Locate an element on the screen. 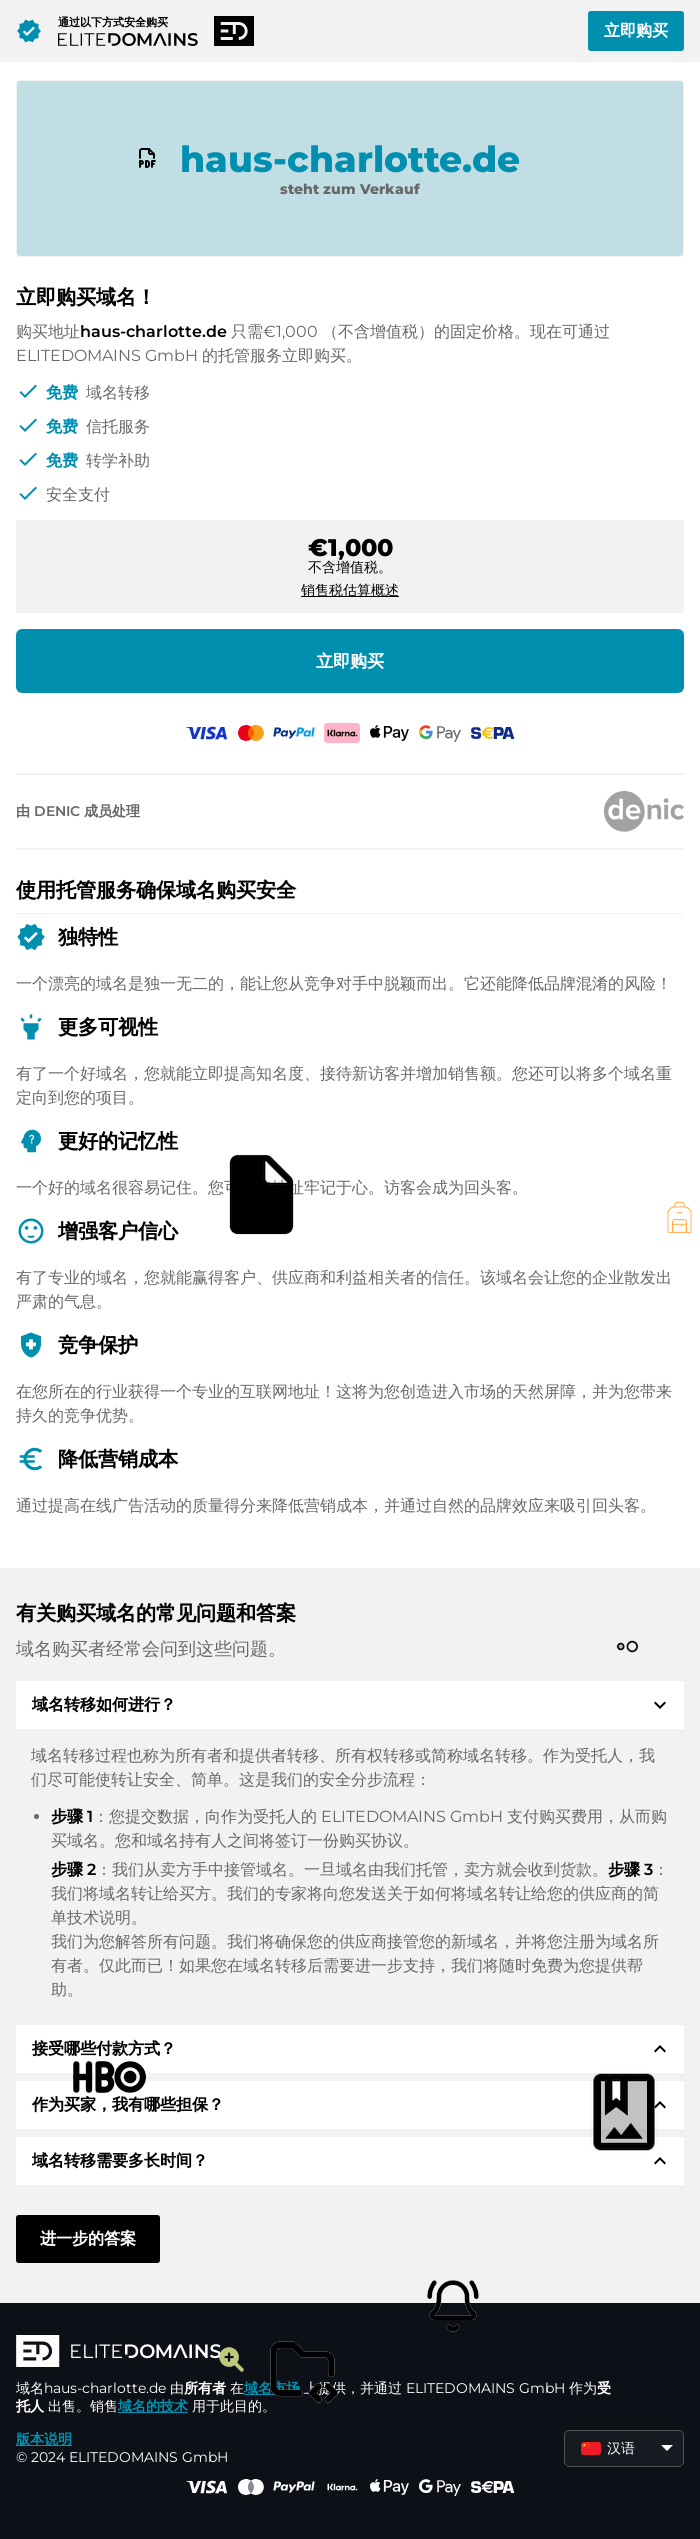  indicates an active notification or alert is located at coordinates (453, 2306).